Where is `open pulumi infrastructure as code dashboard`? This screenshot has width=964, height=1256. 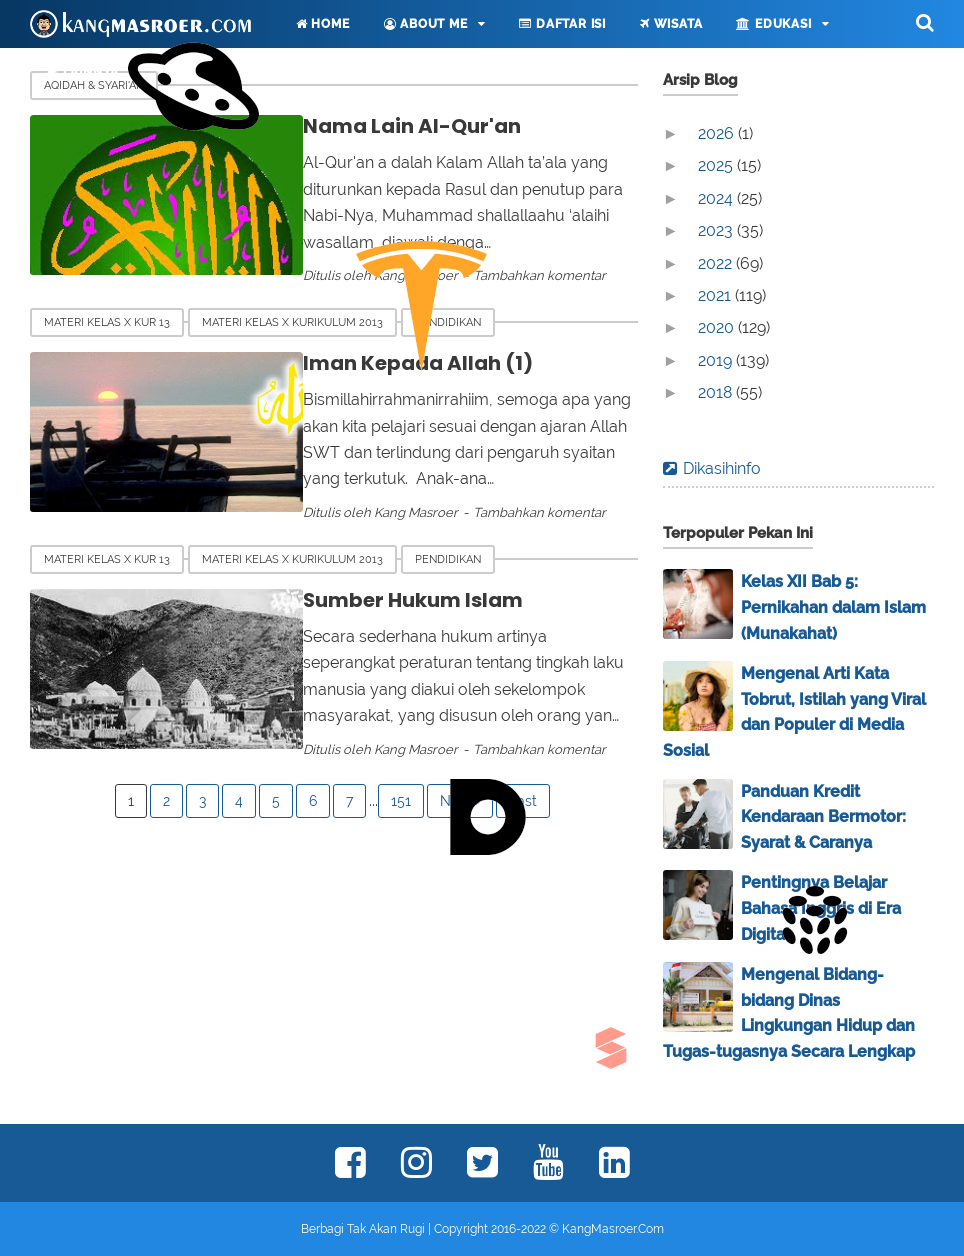 open pulumi infrastructure as code dashboard is located at coordinates (815, 920).